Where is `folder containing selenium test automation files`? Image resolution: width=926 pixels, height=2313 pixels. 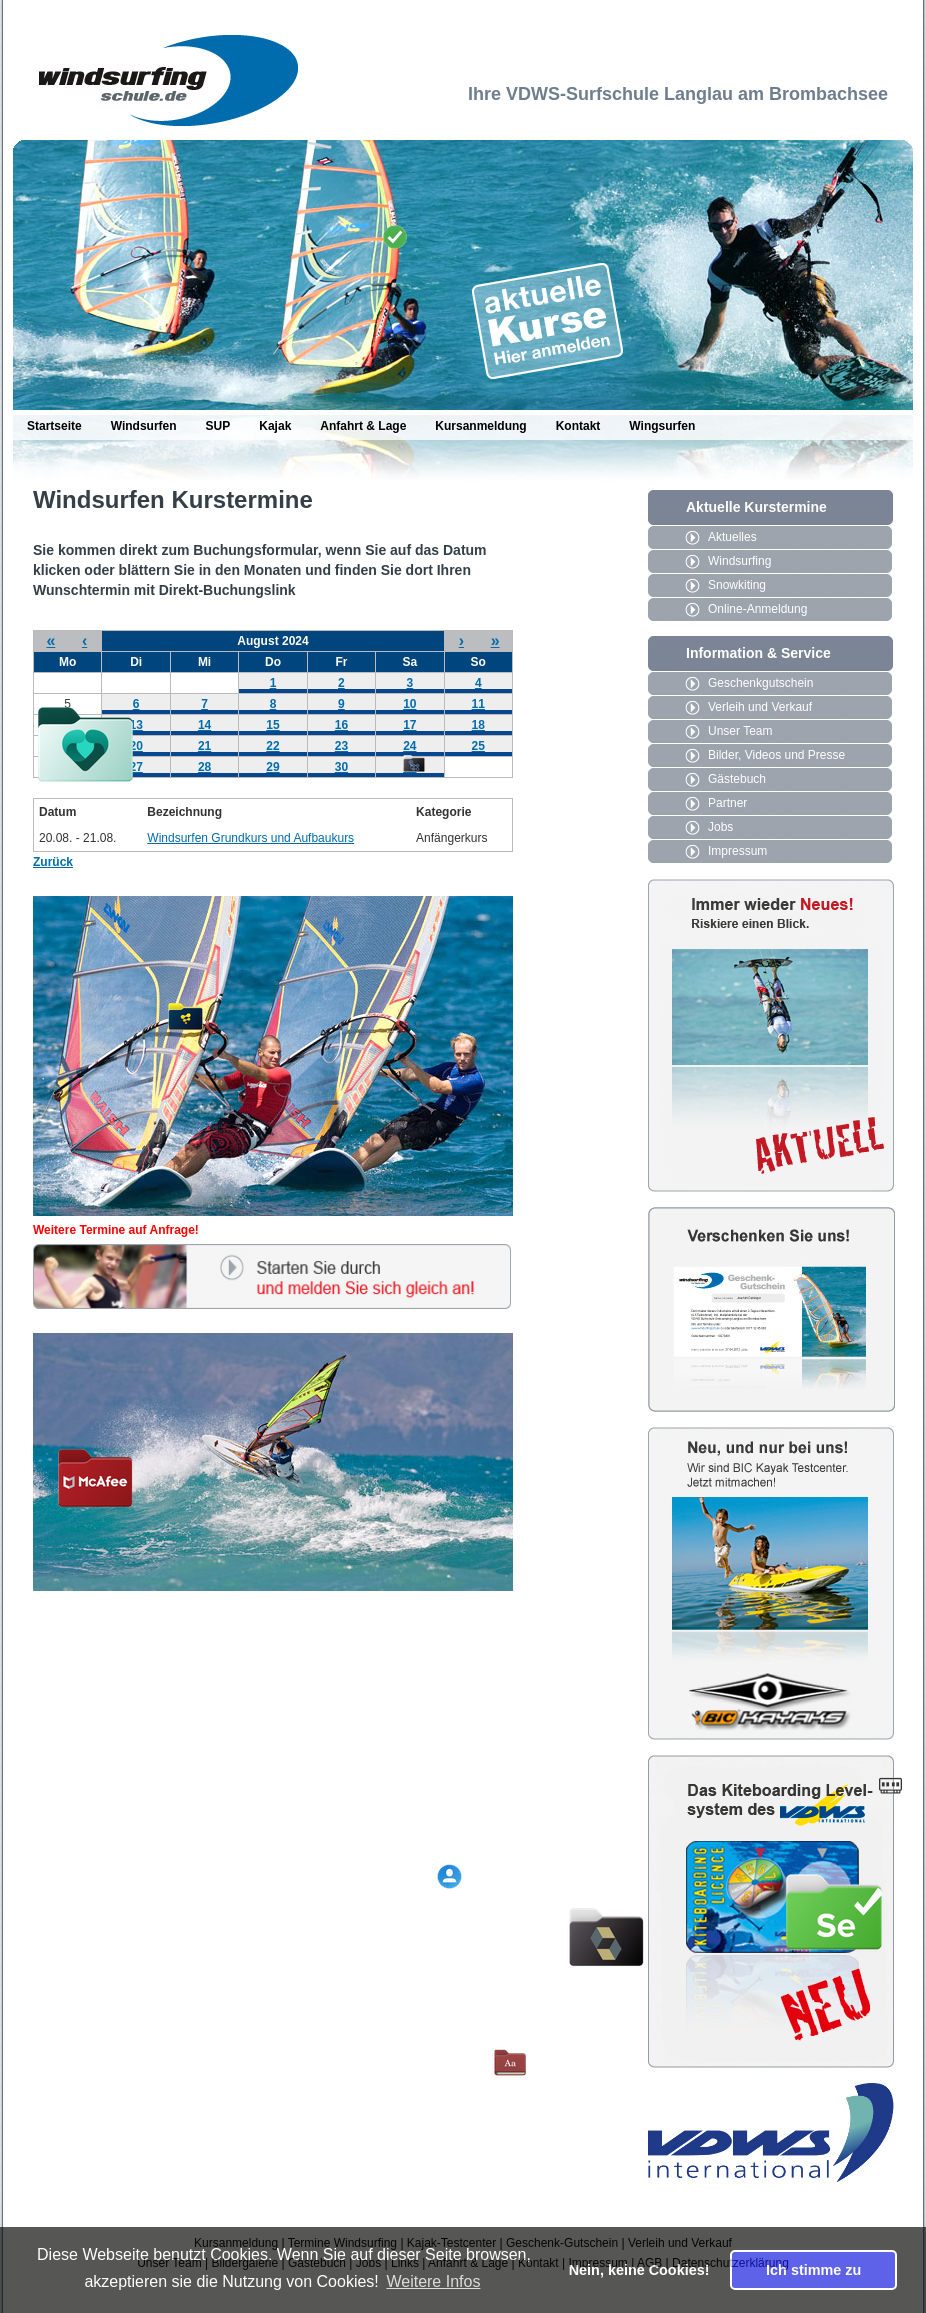
folder containing selenium test automation files is located at coordinates (833, 1914).